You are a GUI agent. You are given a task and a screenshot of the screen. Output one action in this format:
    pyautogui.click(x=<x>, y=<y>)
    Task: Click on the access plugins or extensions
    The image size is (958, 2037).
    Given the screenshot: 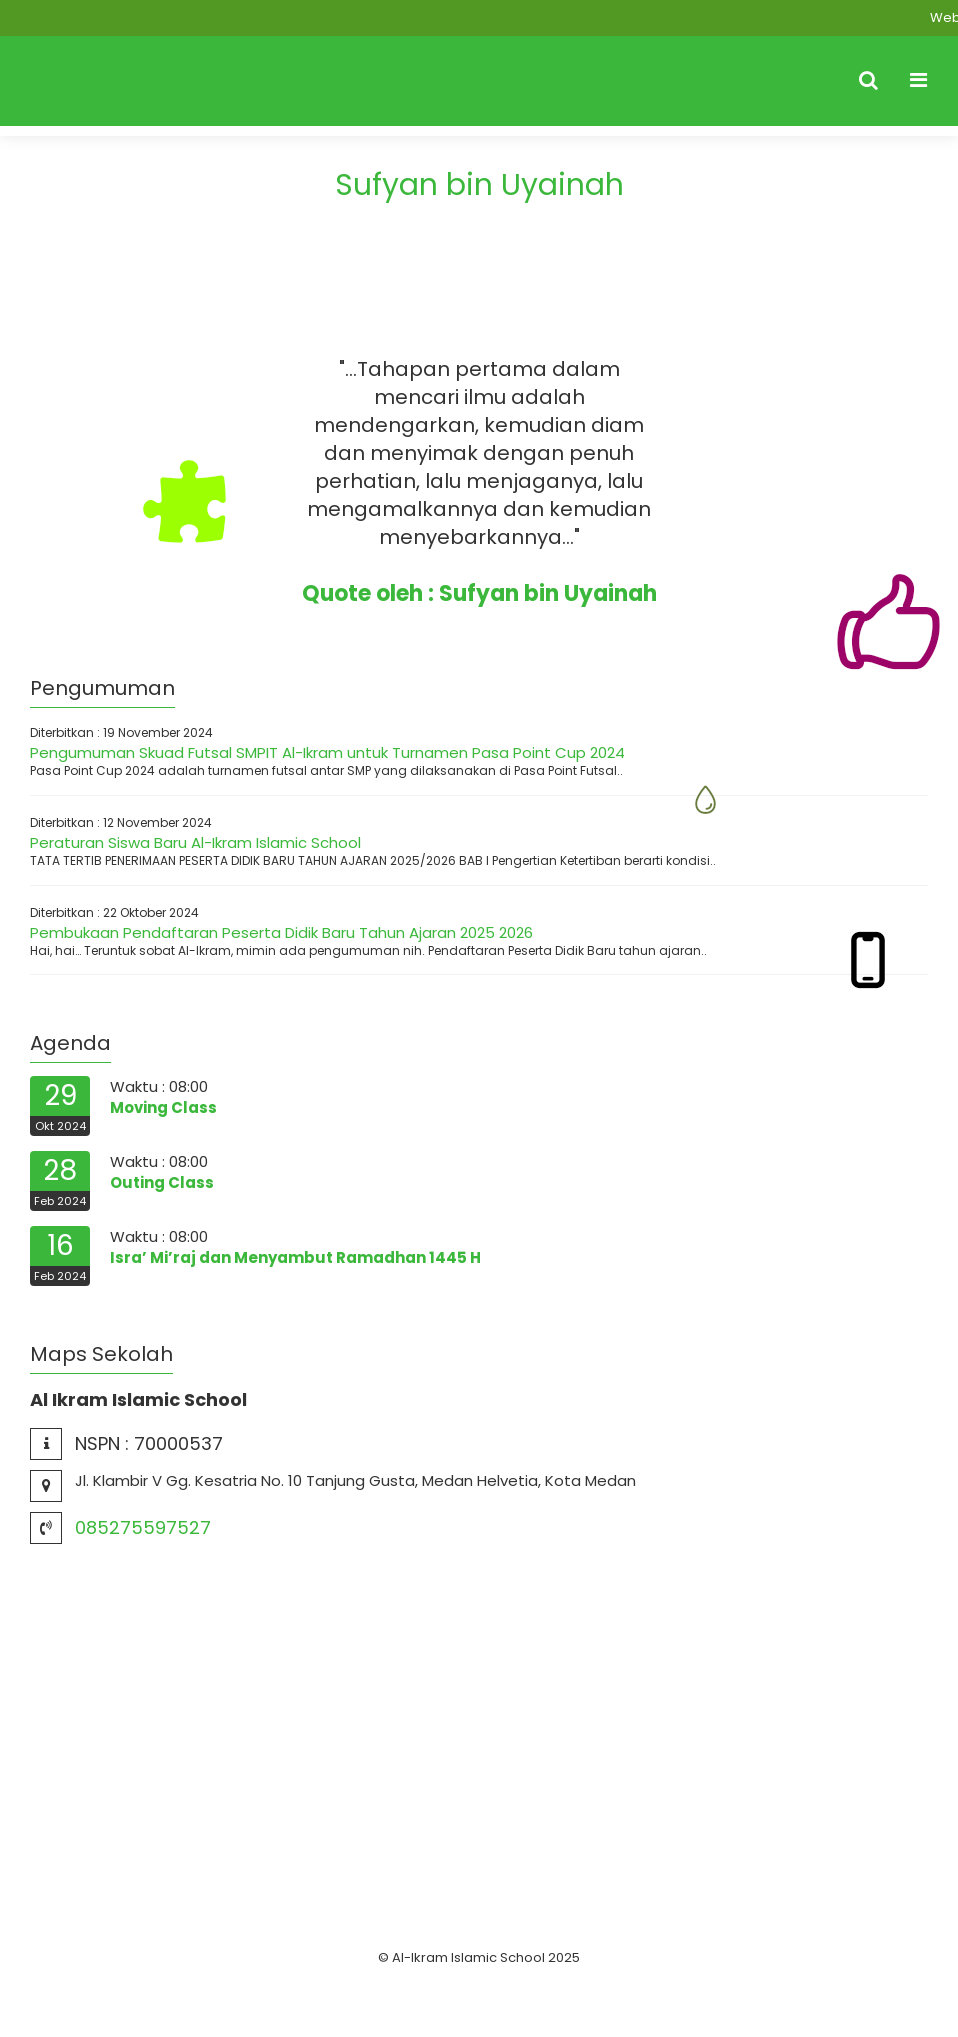 What is the action you would take?
    pyautogui.click(x=186, y=503)
    